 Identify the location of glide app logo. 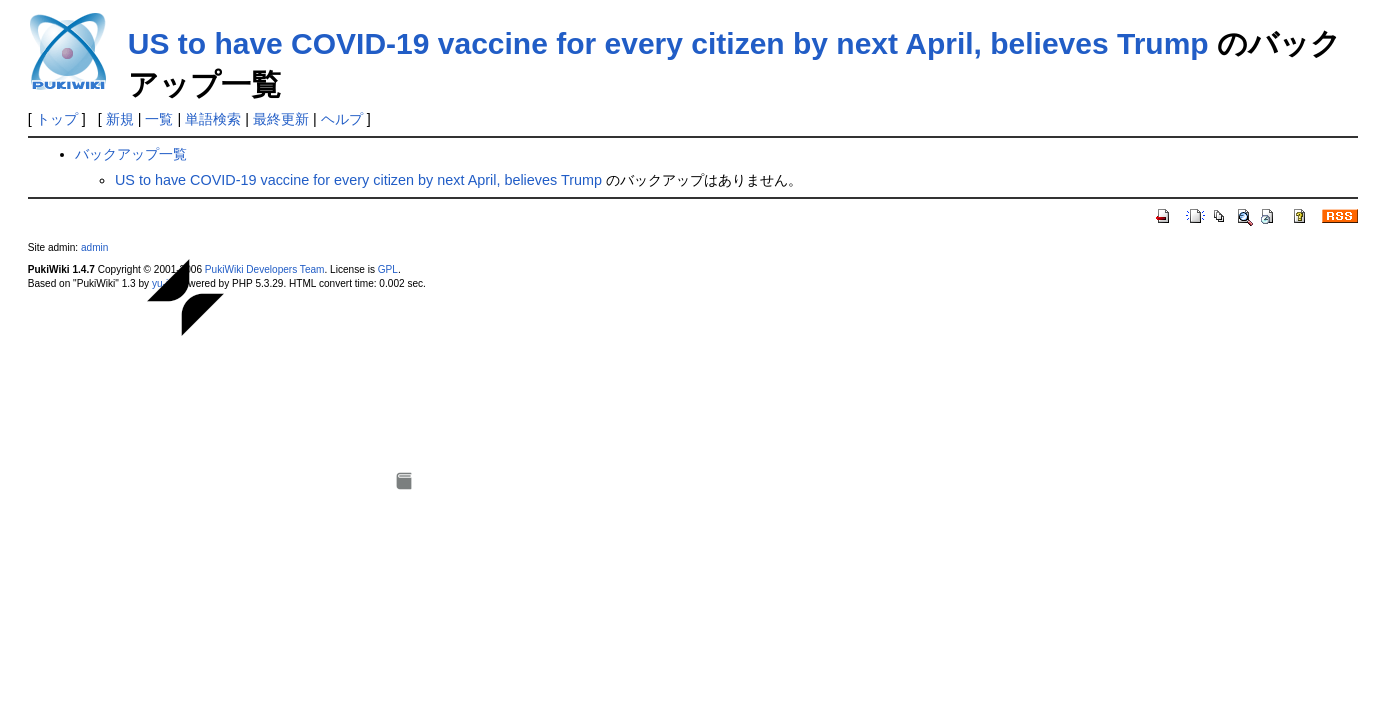
(185, 297).